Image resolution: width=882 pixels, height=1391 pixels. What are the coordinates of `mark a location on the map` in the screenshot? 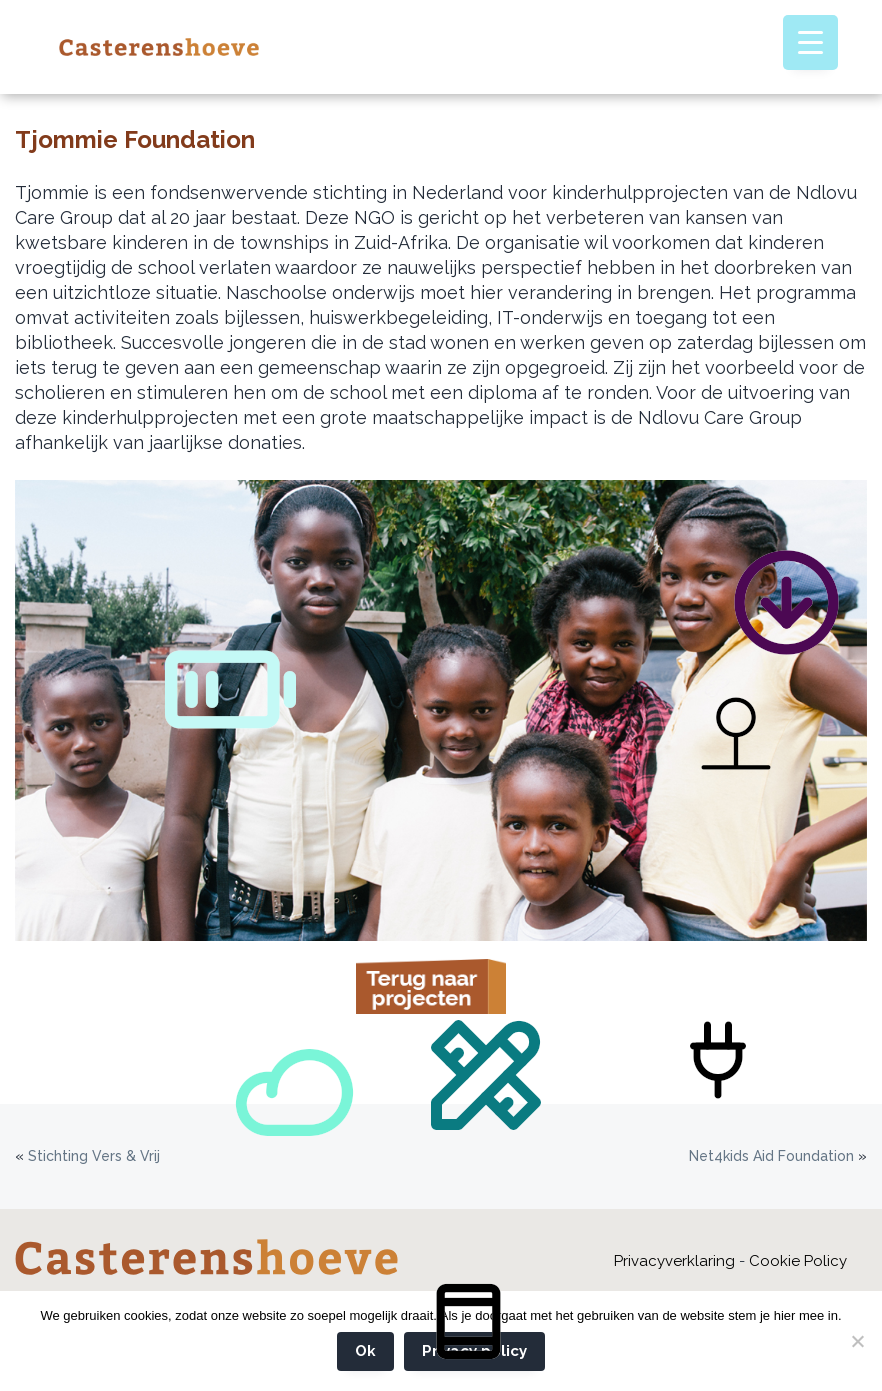 It's located at (736, 735).